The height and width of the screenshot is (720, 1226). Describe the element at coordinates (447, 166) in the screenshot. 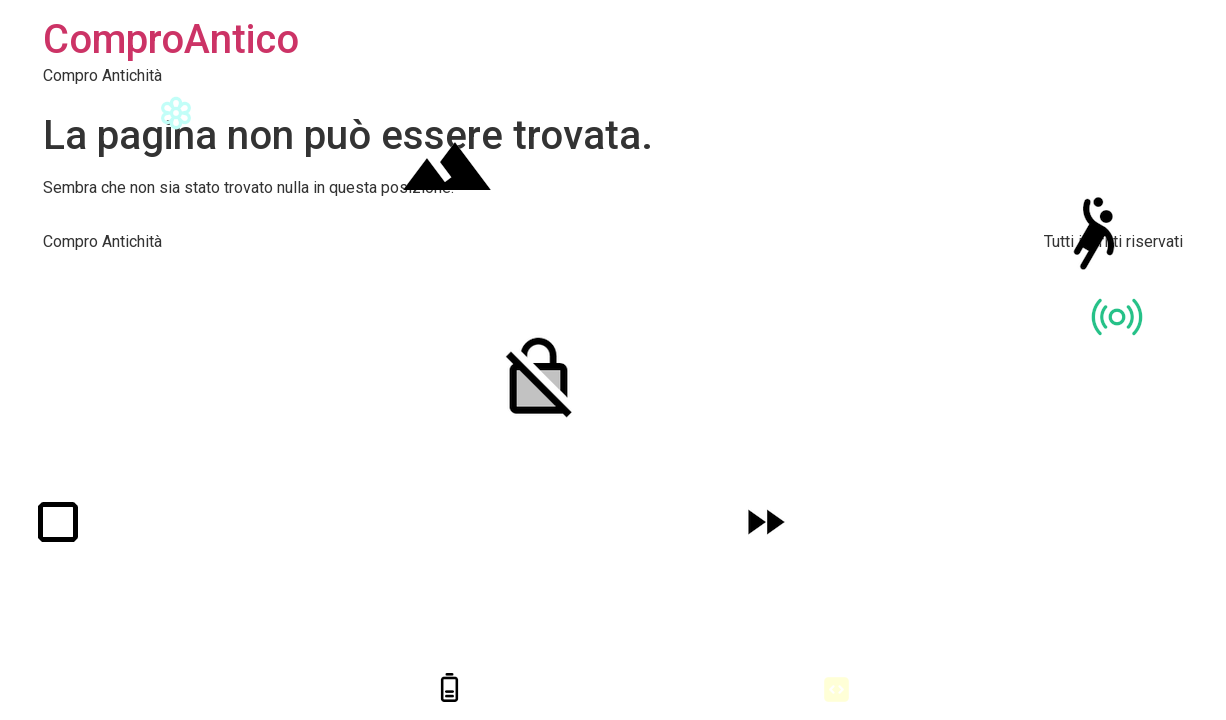

I see `view landscape or nature photos` at that location.